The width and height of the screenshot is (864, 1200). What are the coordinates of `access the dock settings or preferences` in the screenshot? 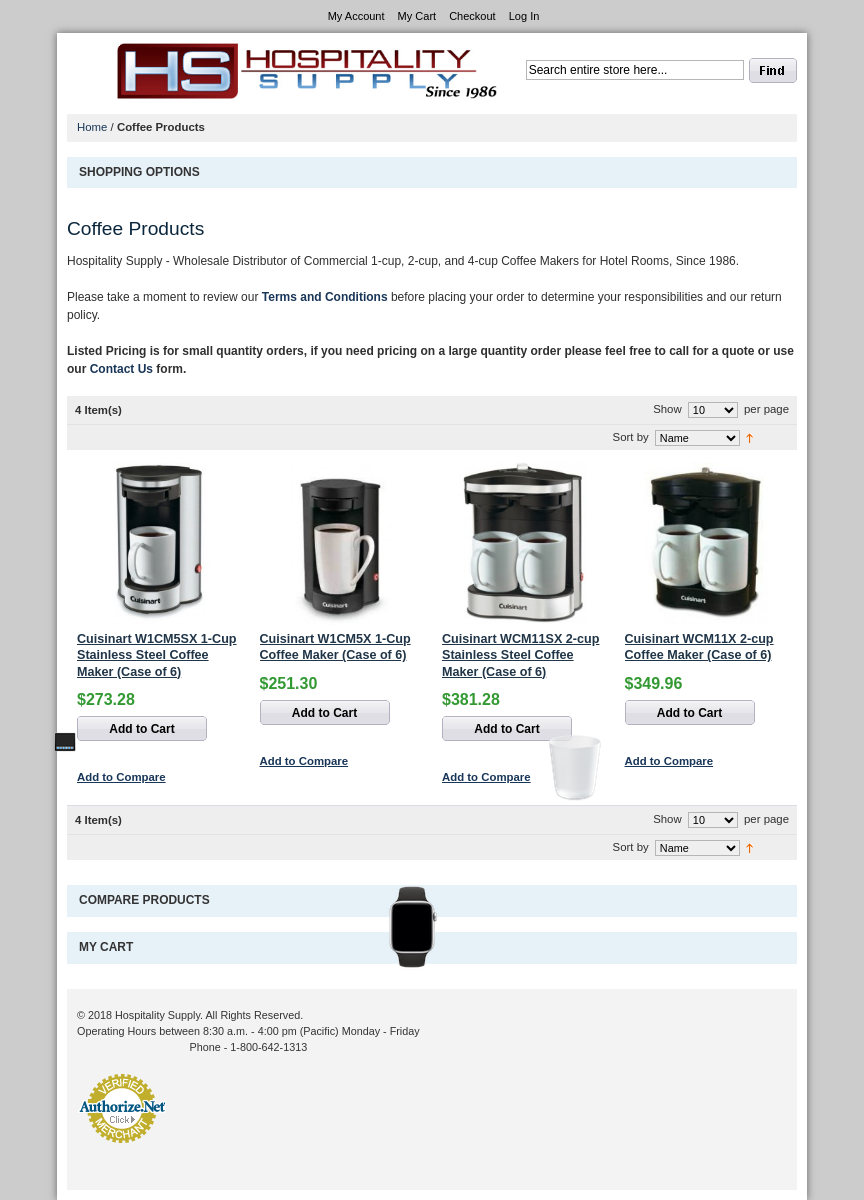 It's located at (65, 742).